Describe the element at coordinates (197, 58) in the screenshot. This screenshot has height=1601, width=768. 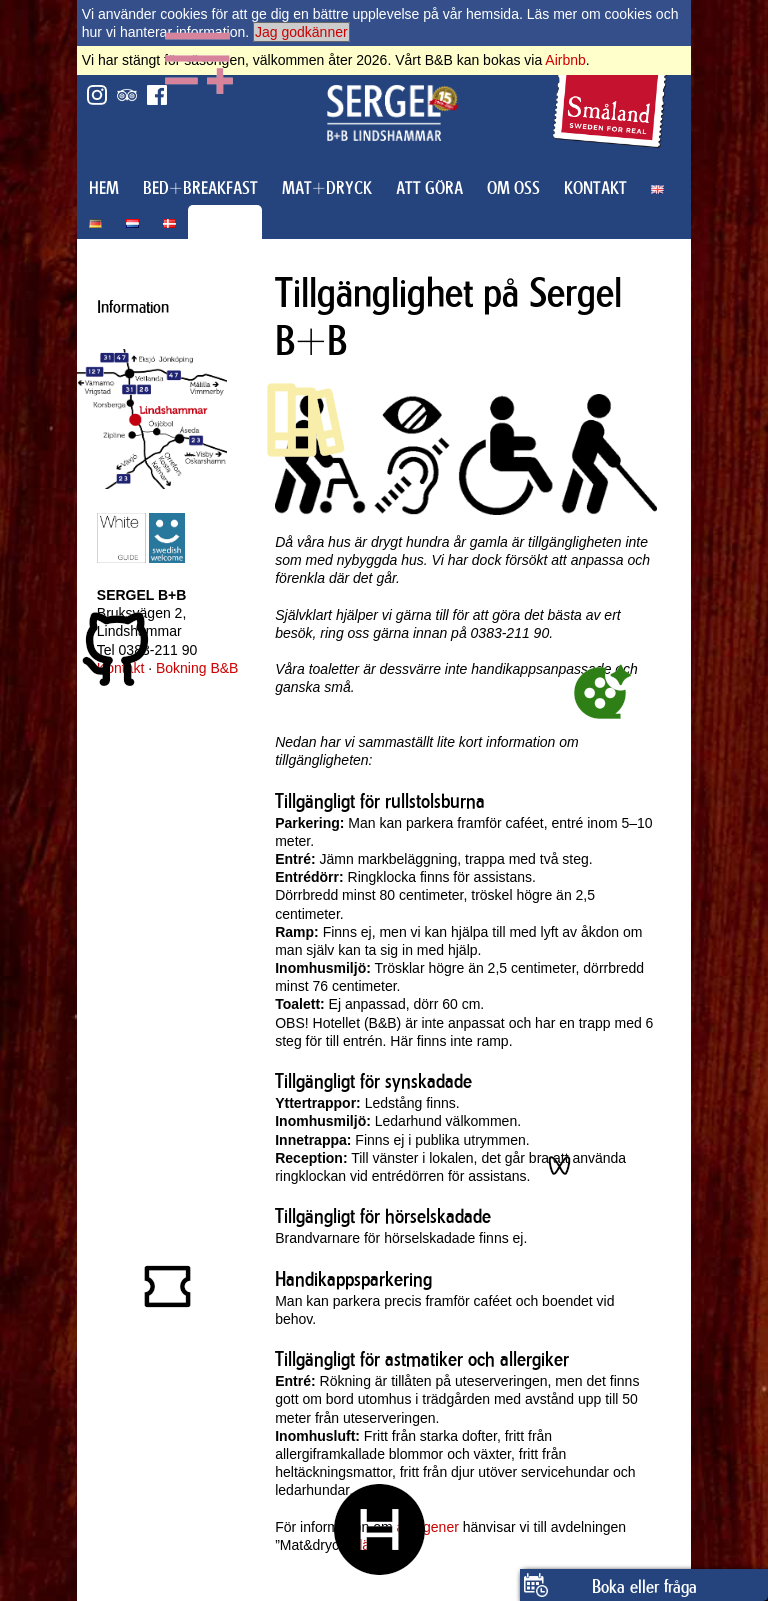
I see `add a new item to playlist` at that location.